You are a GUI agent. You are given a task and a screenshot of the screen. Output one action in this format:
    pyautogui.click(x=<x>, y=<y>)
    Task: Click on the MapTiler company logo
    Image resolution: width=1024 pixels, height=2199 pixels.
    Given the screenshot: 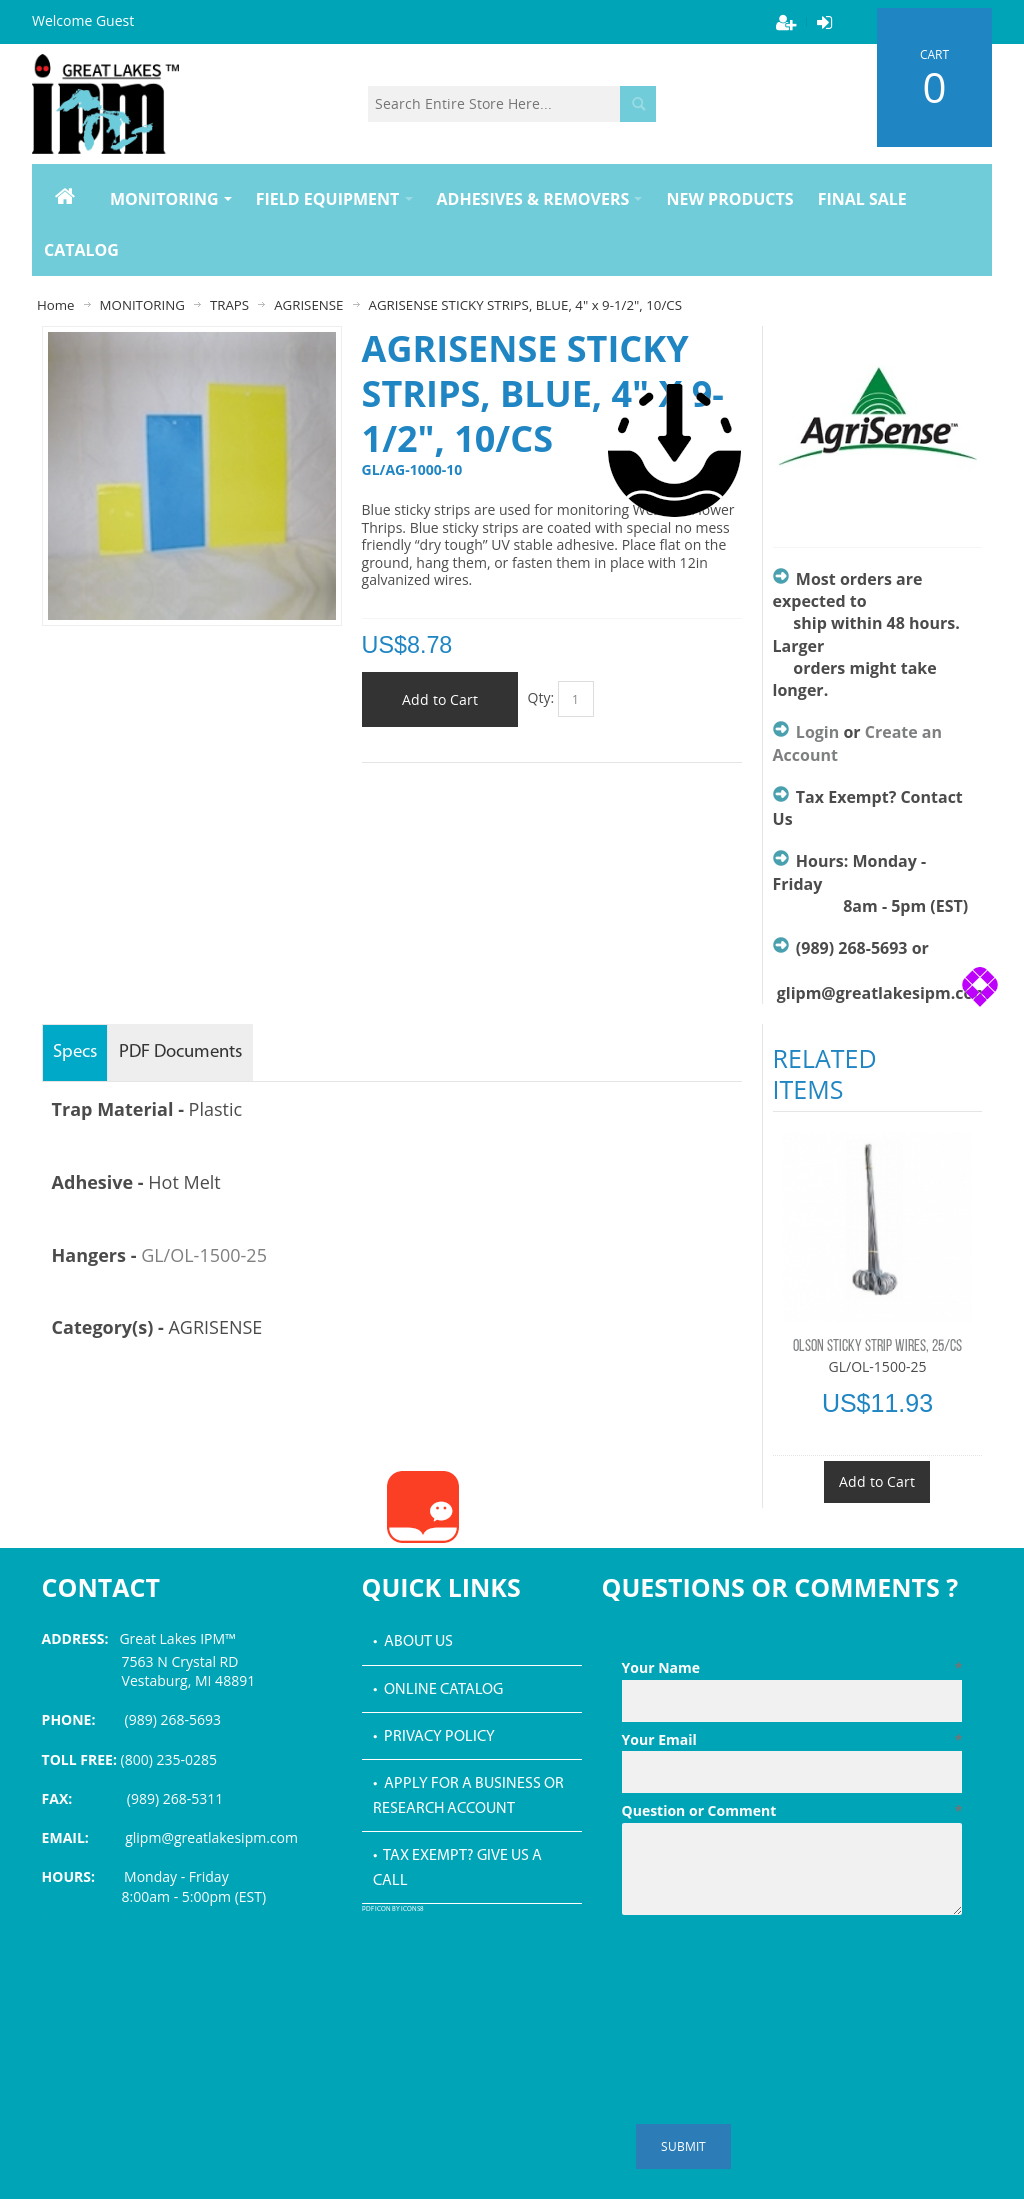 What is the action you would take?
    pyautogui.click(x=980, y=987)
    